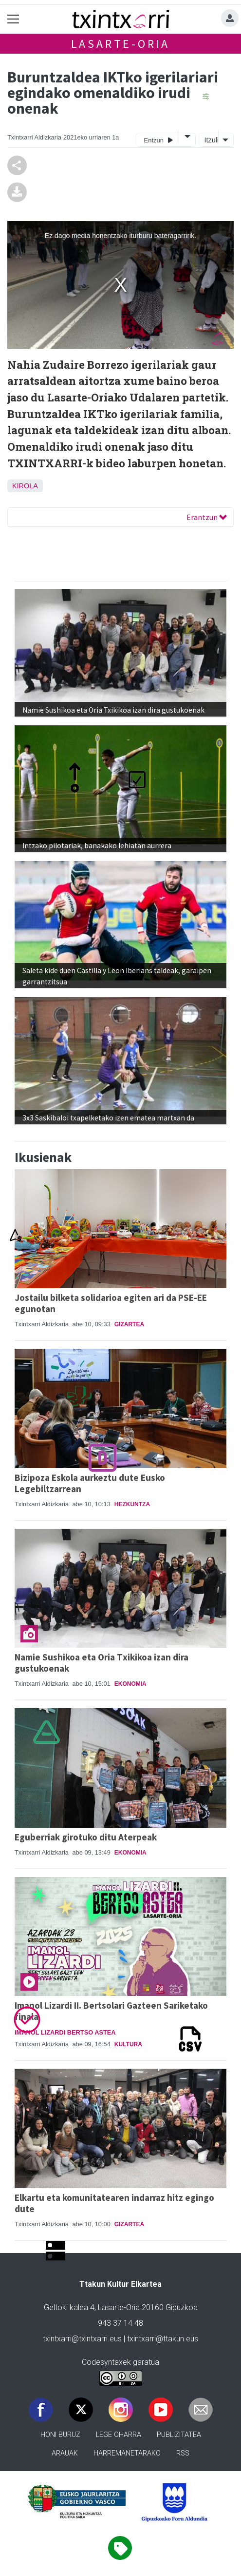 The height and width of the screenshot is (2576, 241). Describe the element at coordinates (102, 1458) in the screenshot. I see `indicates a "D" grade or rating` at that location.